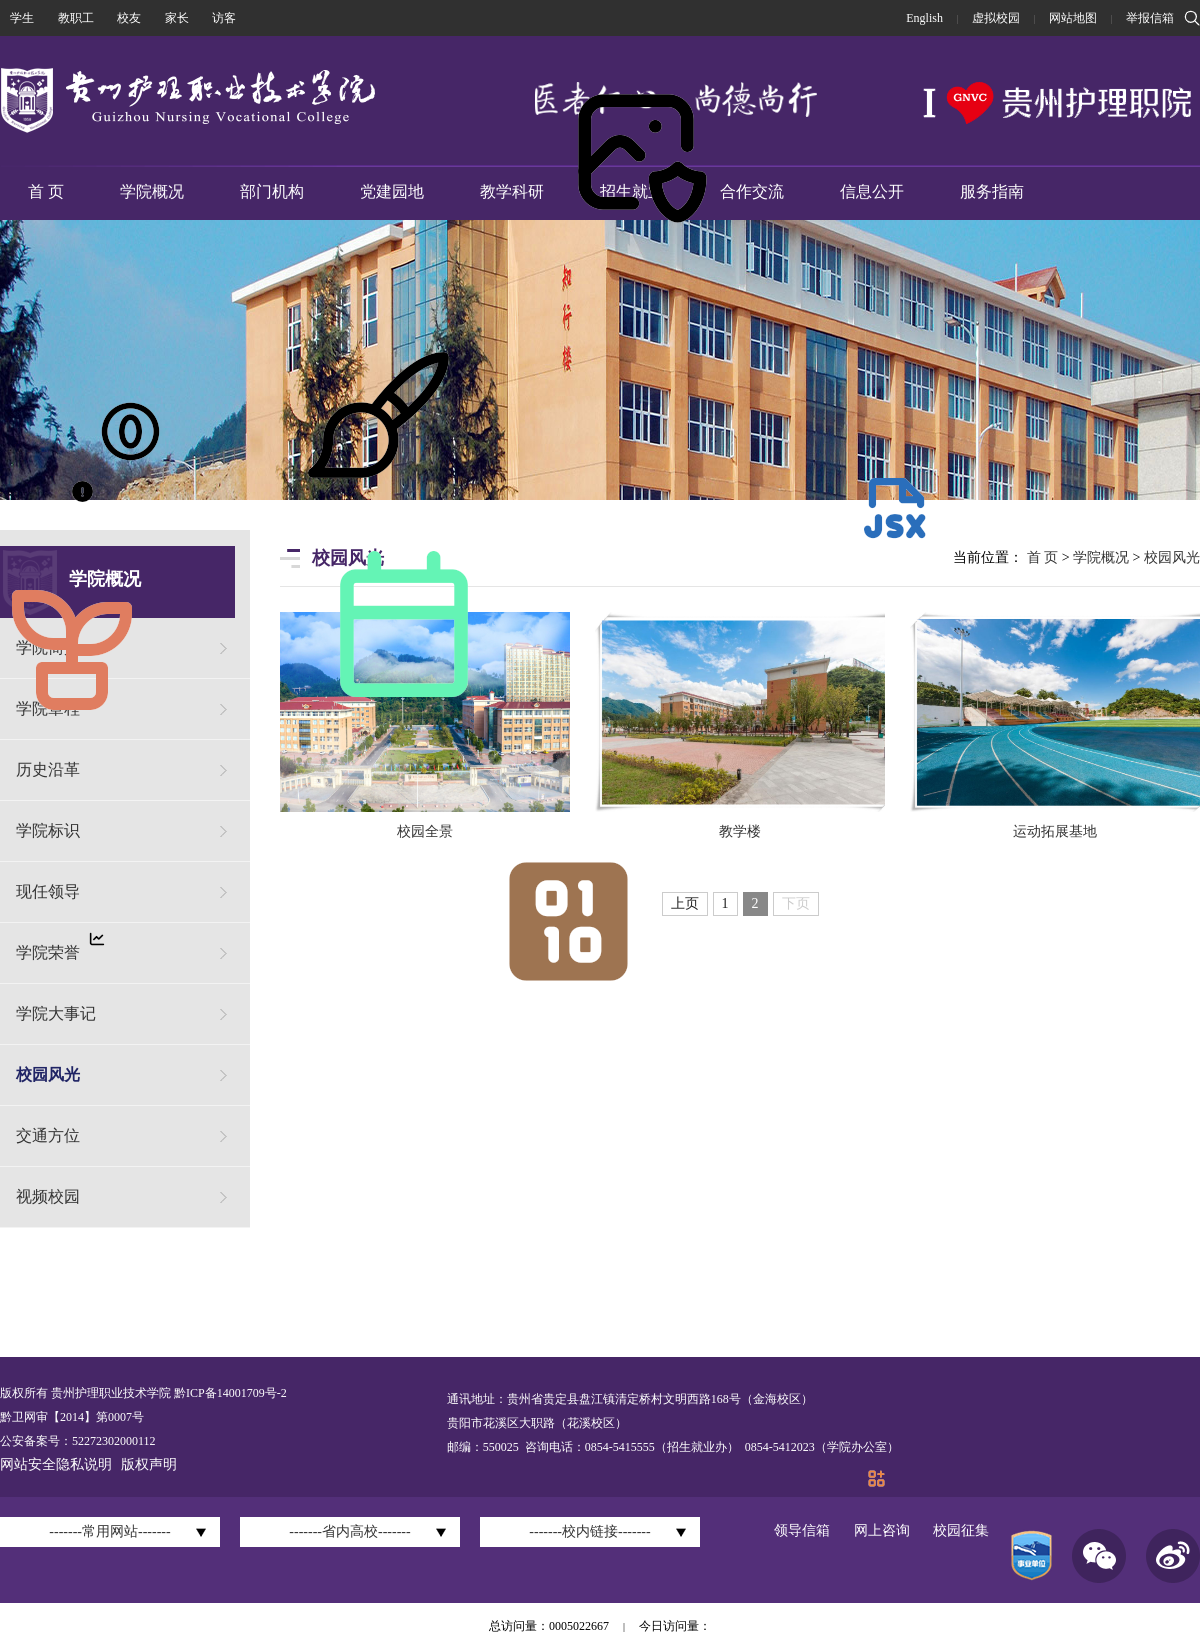 The height and width of the screenshot is (1650, 1200). What do you see at coordinates (876, 1478) in the screenshot?
I see `open app drawer or menu` at bounding box center [876, 1478].